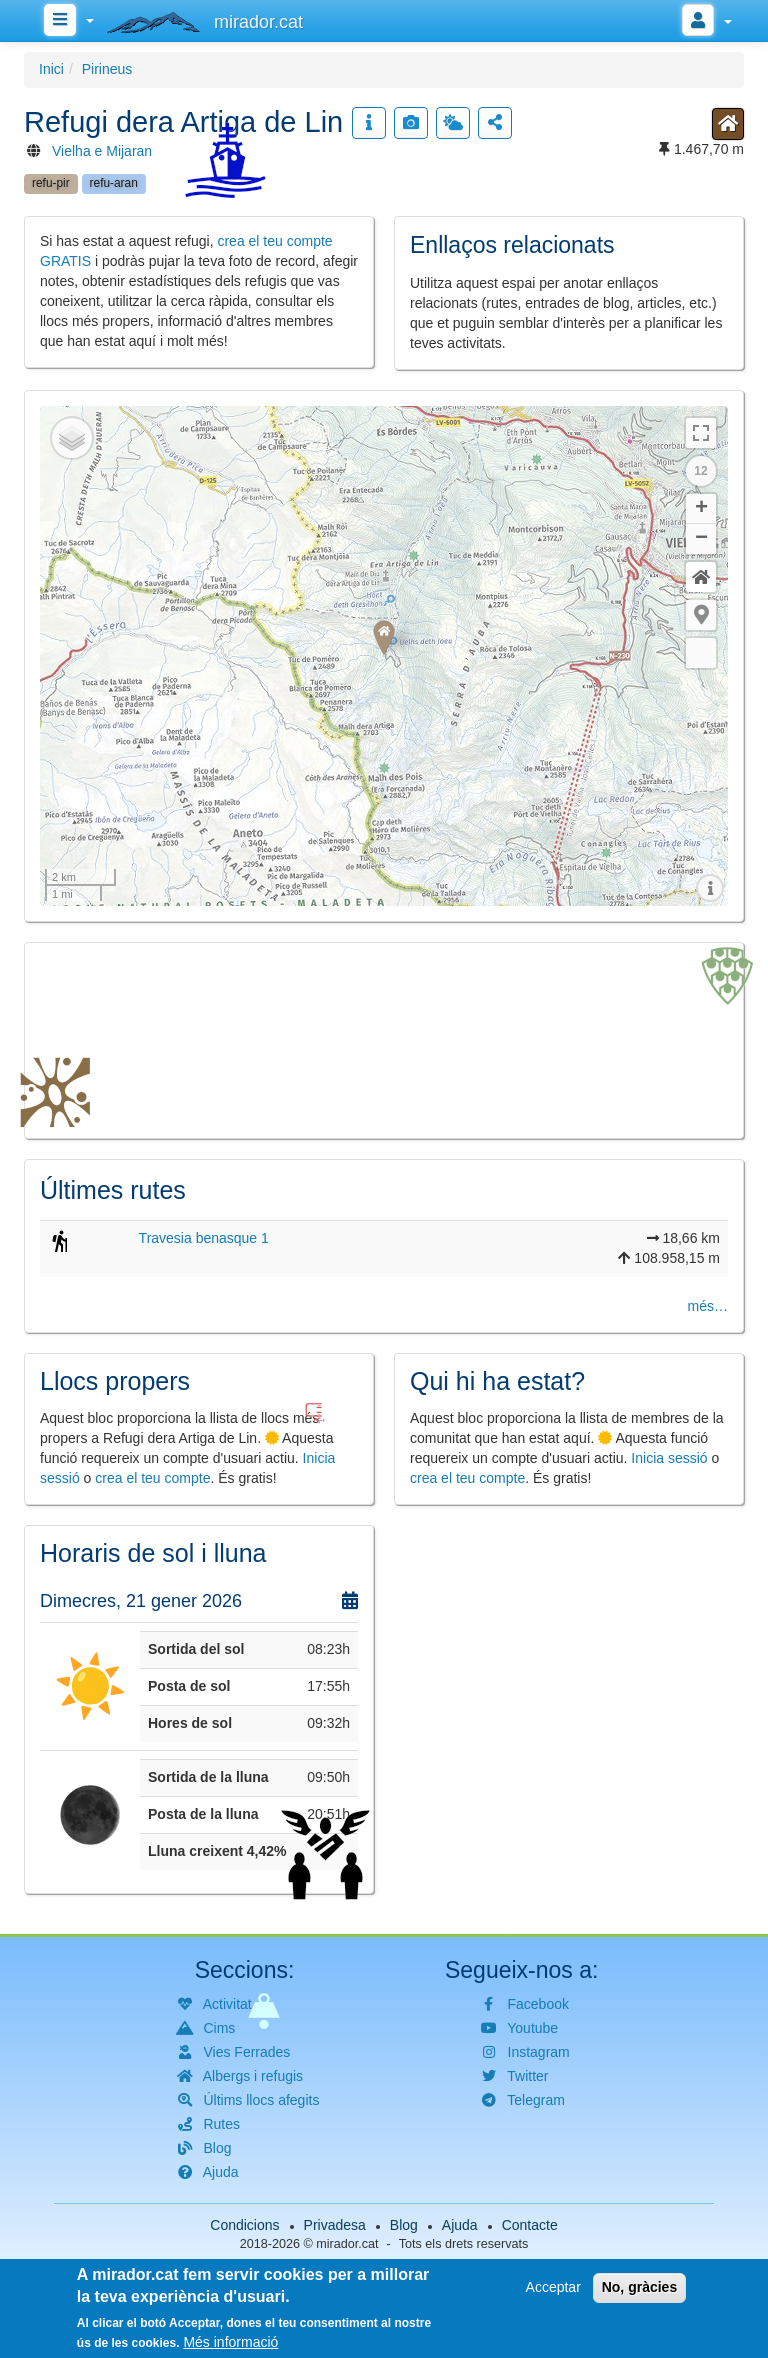 This screenshot has width=768, height=2358. I want to click on indicates a crushing or weight-based attack in a game, so click(264, 2011).